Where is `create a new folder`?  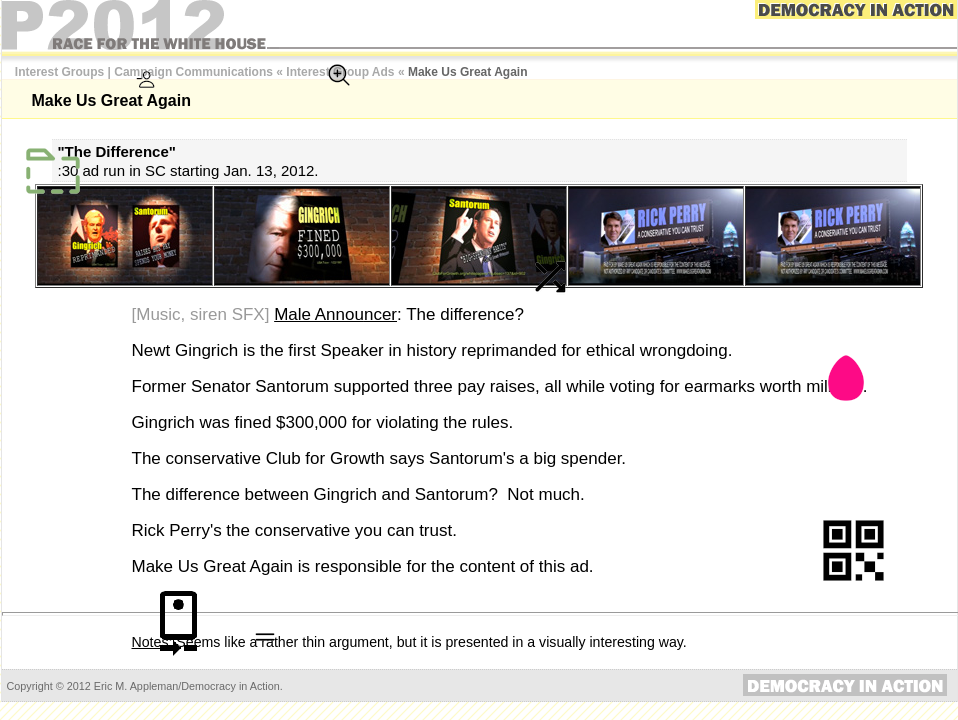 create a new folder is located at coordinates (53, 171).